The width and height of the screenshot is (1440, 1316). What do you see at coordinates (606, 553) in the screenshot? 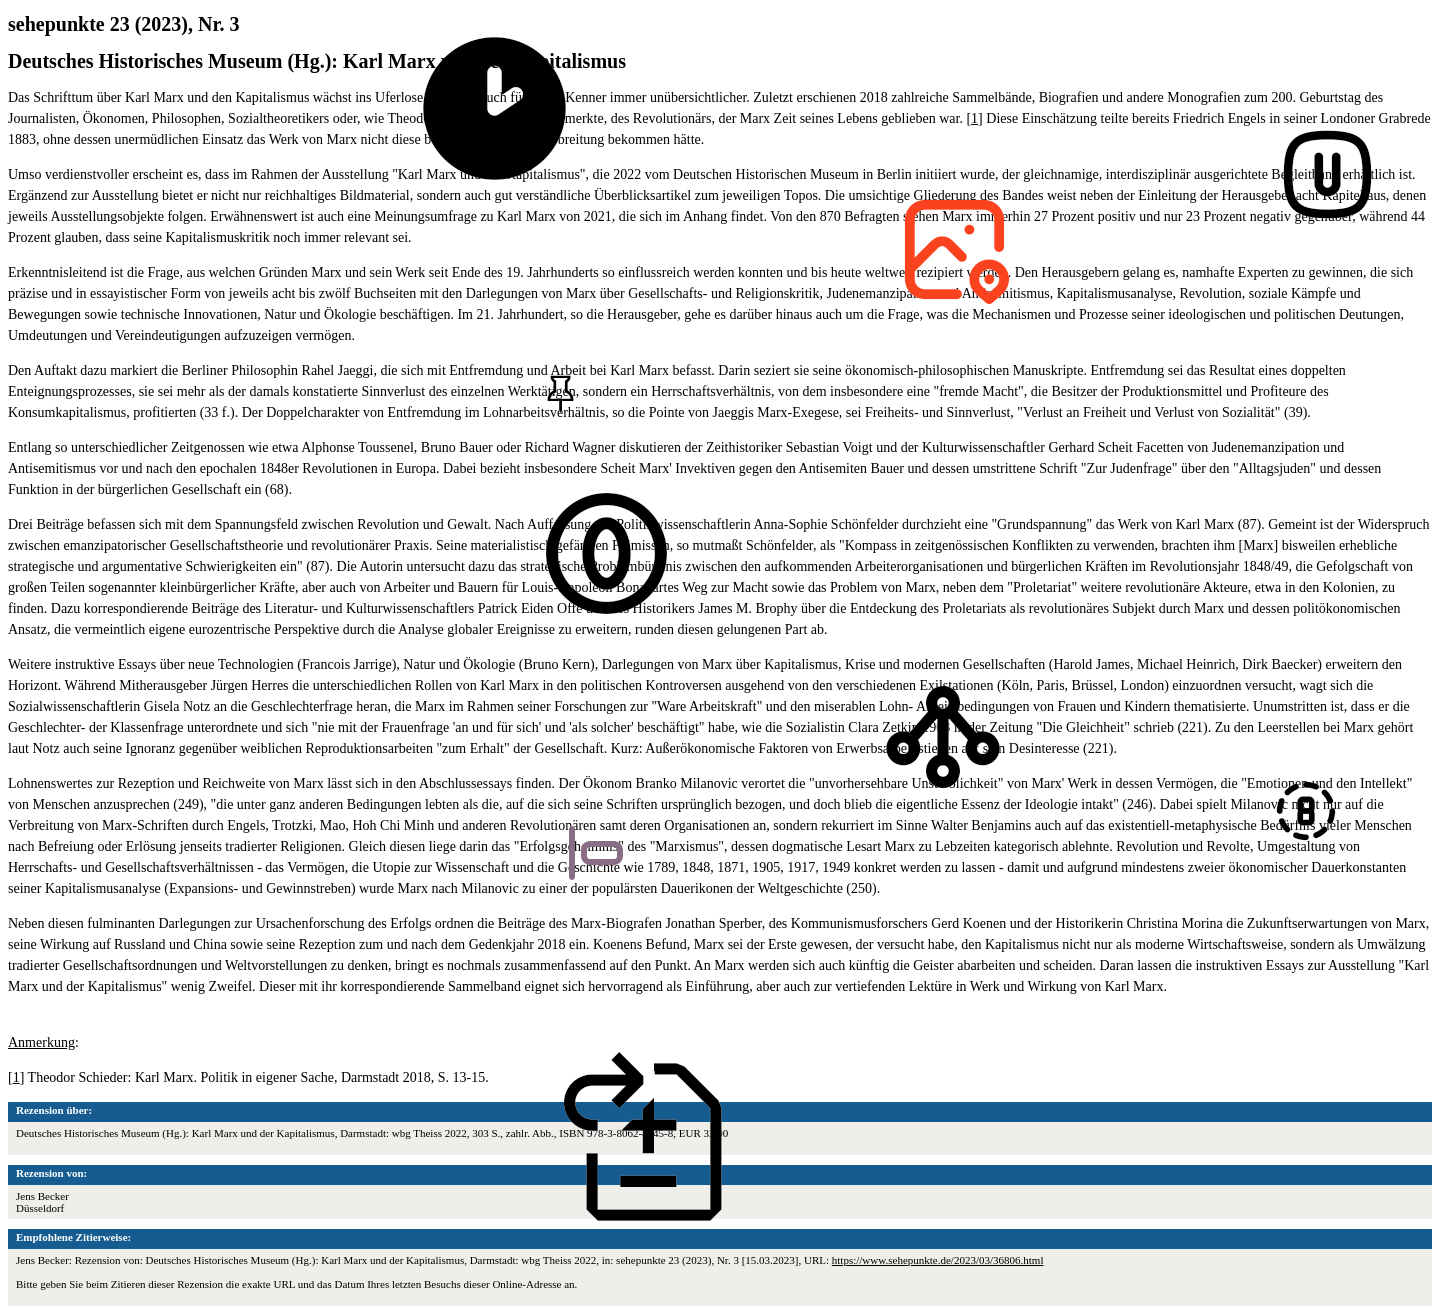
I see `open opera browser` at bounding box center [606, 553].